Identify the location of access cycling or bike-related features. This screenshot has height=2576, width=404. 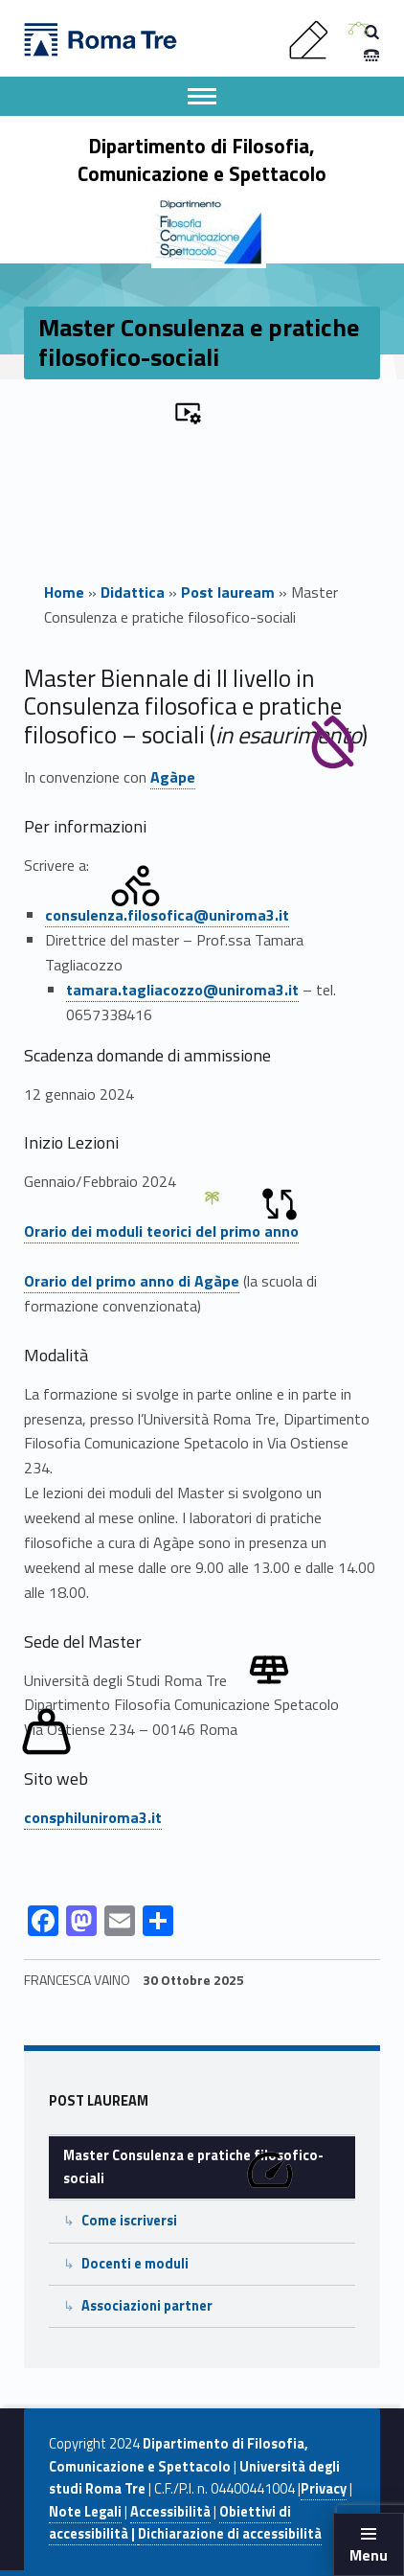
(135, 887).